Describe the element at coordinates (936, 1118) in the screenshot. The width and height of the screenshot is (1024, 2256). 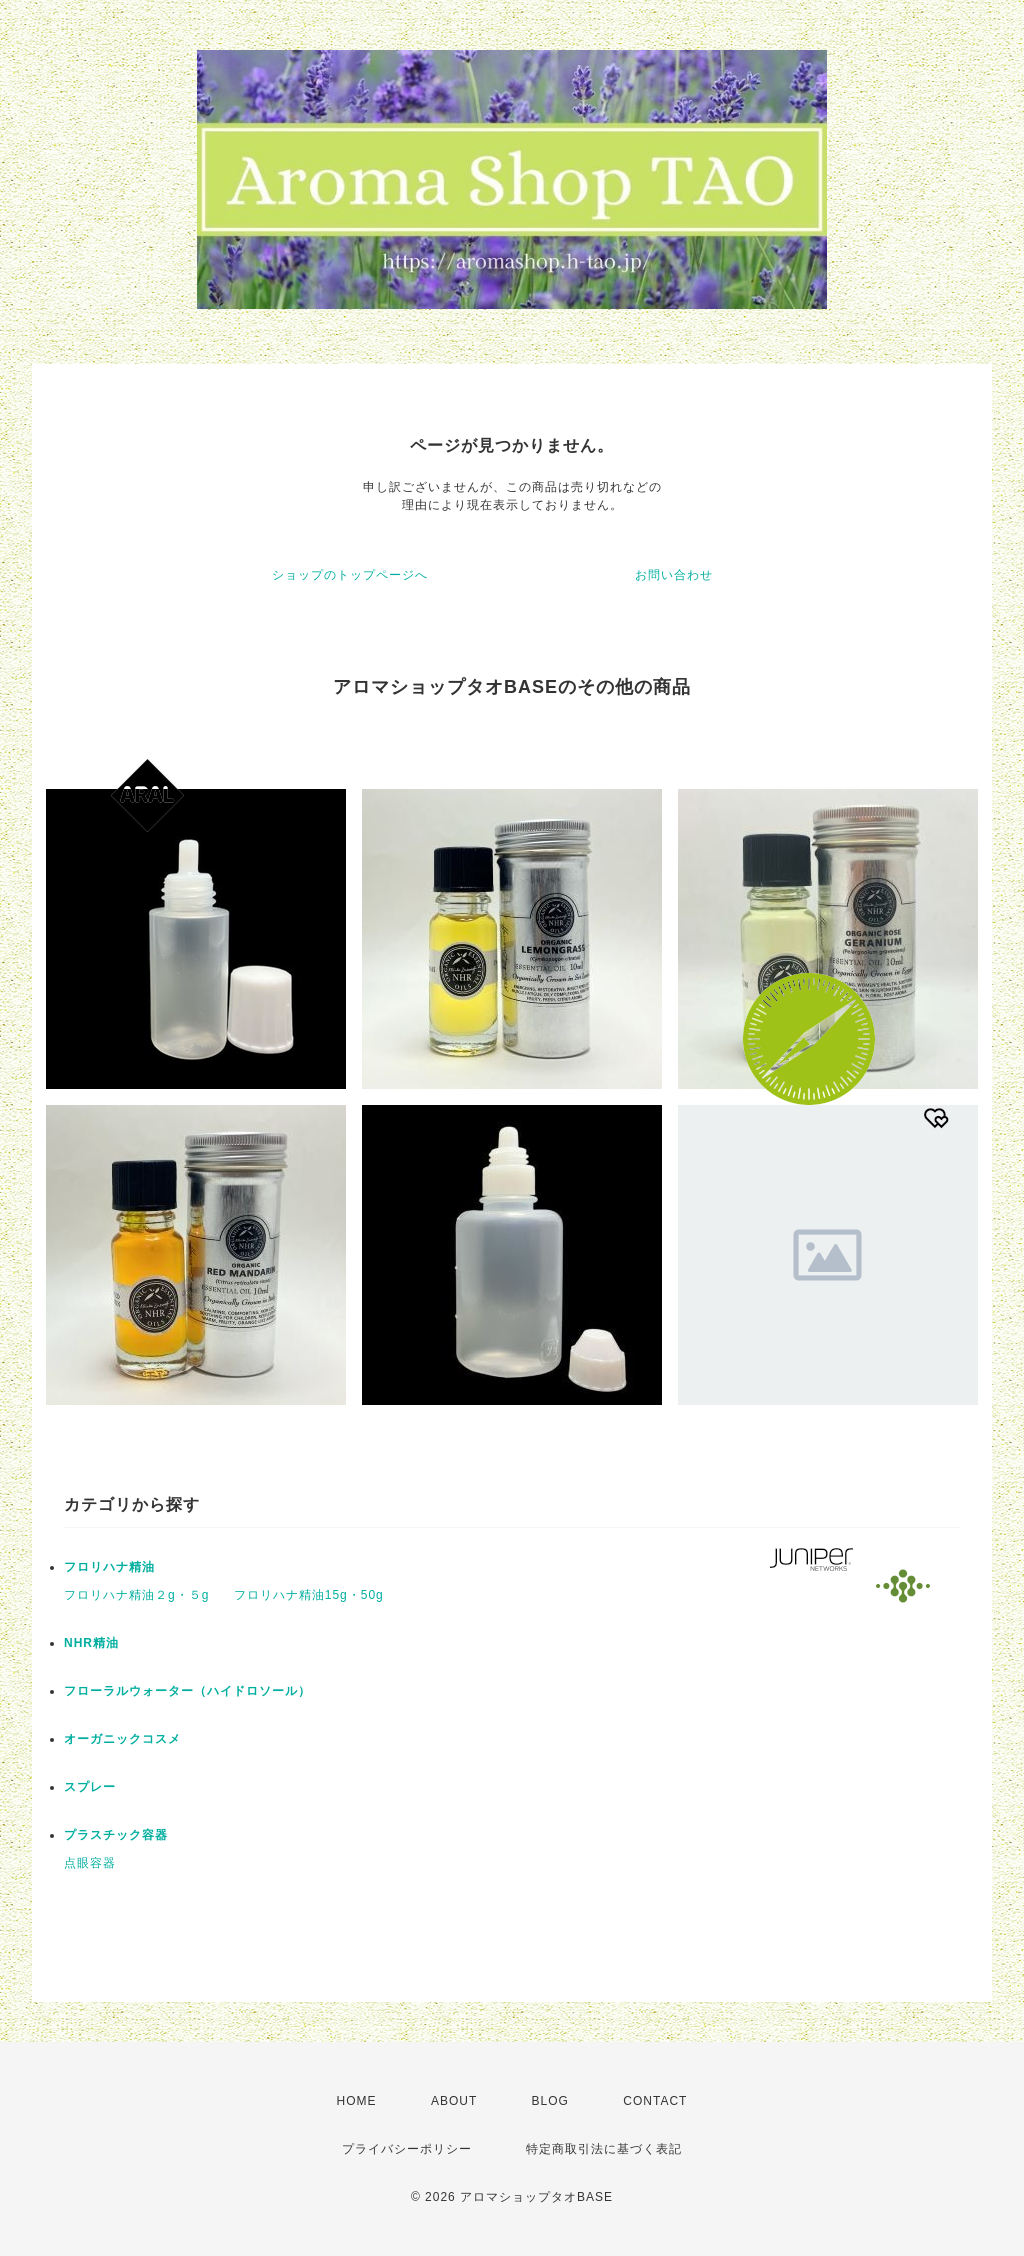
I see `view liked or favorited items` at that location.